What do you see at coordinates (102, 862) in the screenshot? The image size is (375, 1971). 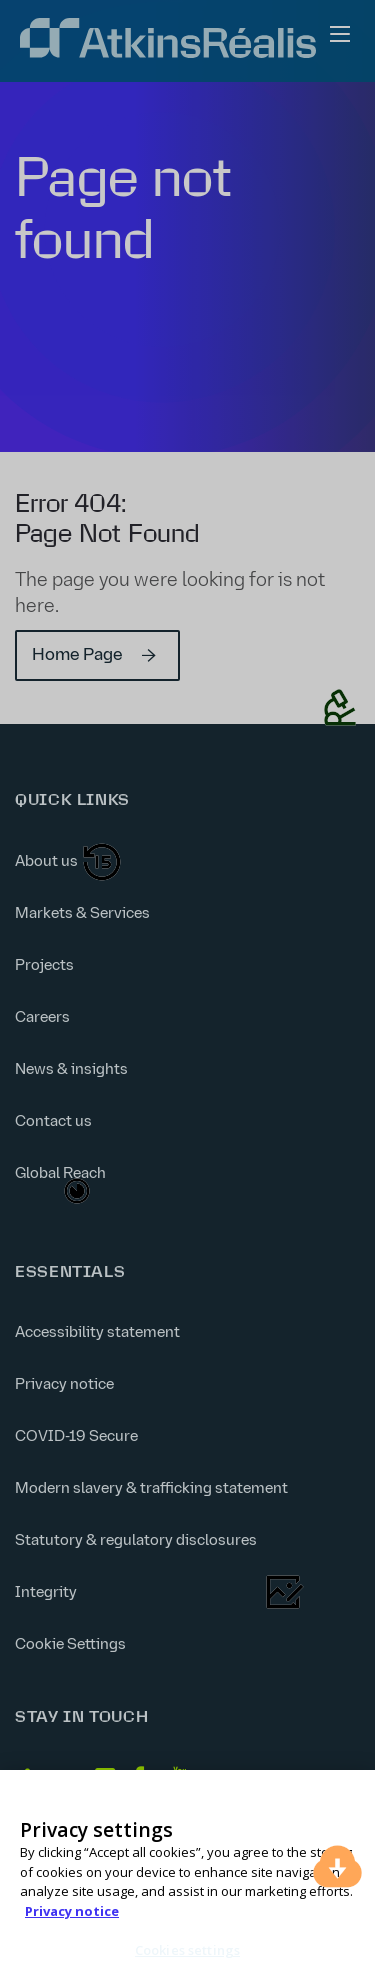 I see `rewind 15 seconds` at bounding box center [102, 862].